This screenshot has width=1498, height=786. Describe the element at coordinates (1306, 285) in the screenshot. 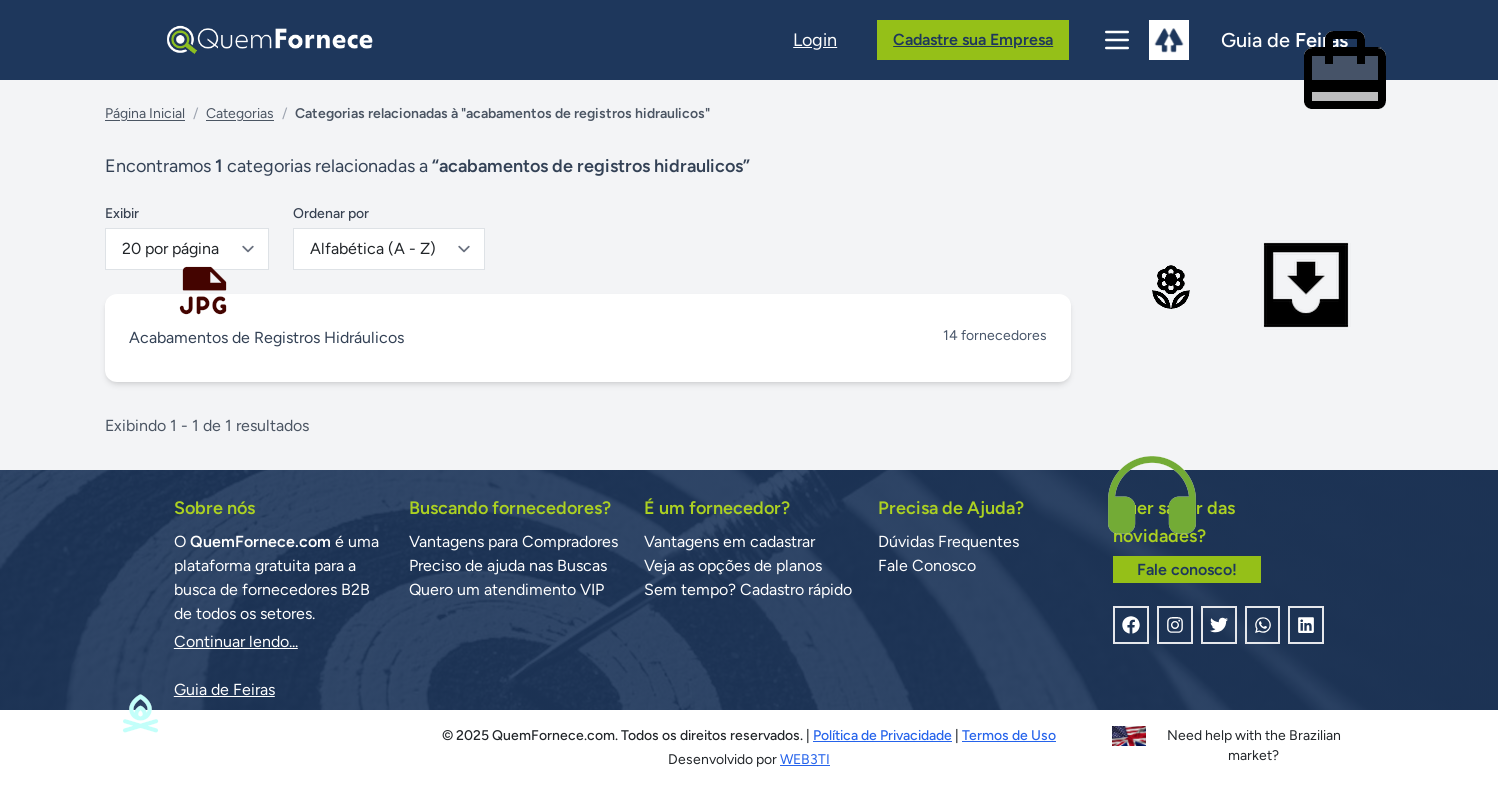

I see `move message to inbox` at that location.